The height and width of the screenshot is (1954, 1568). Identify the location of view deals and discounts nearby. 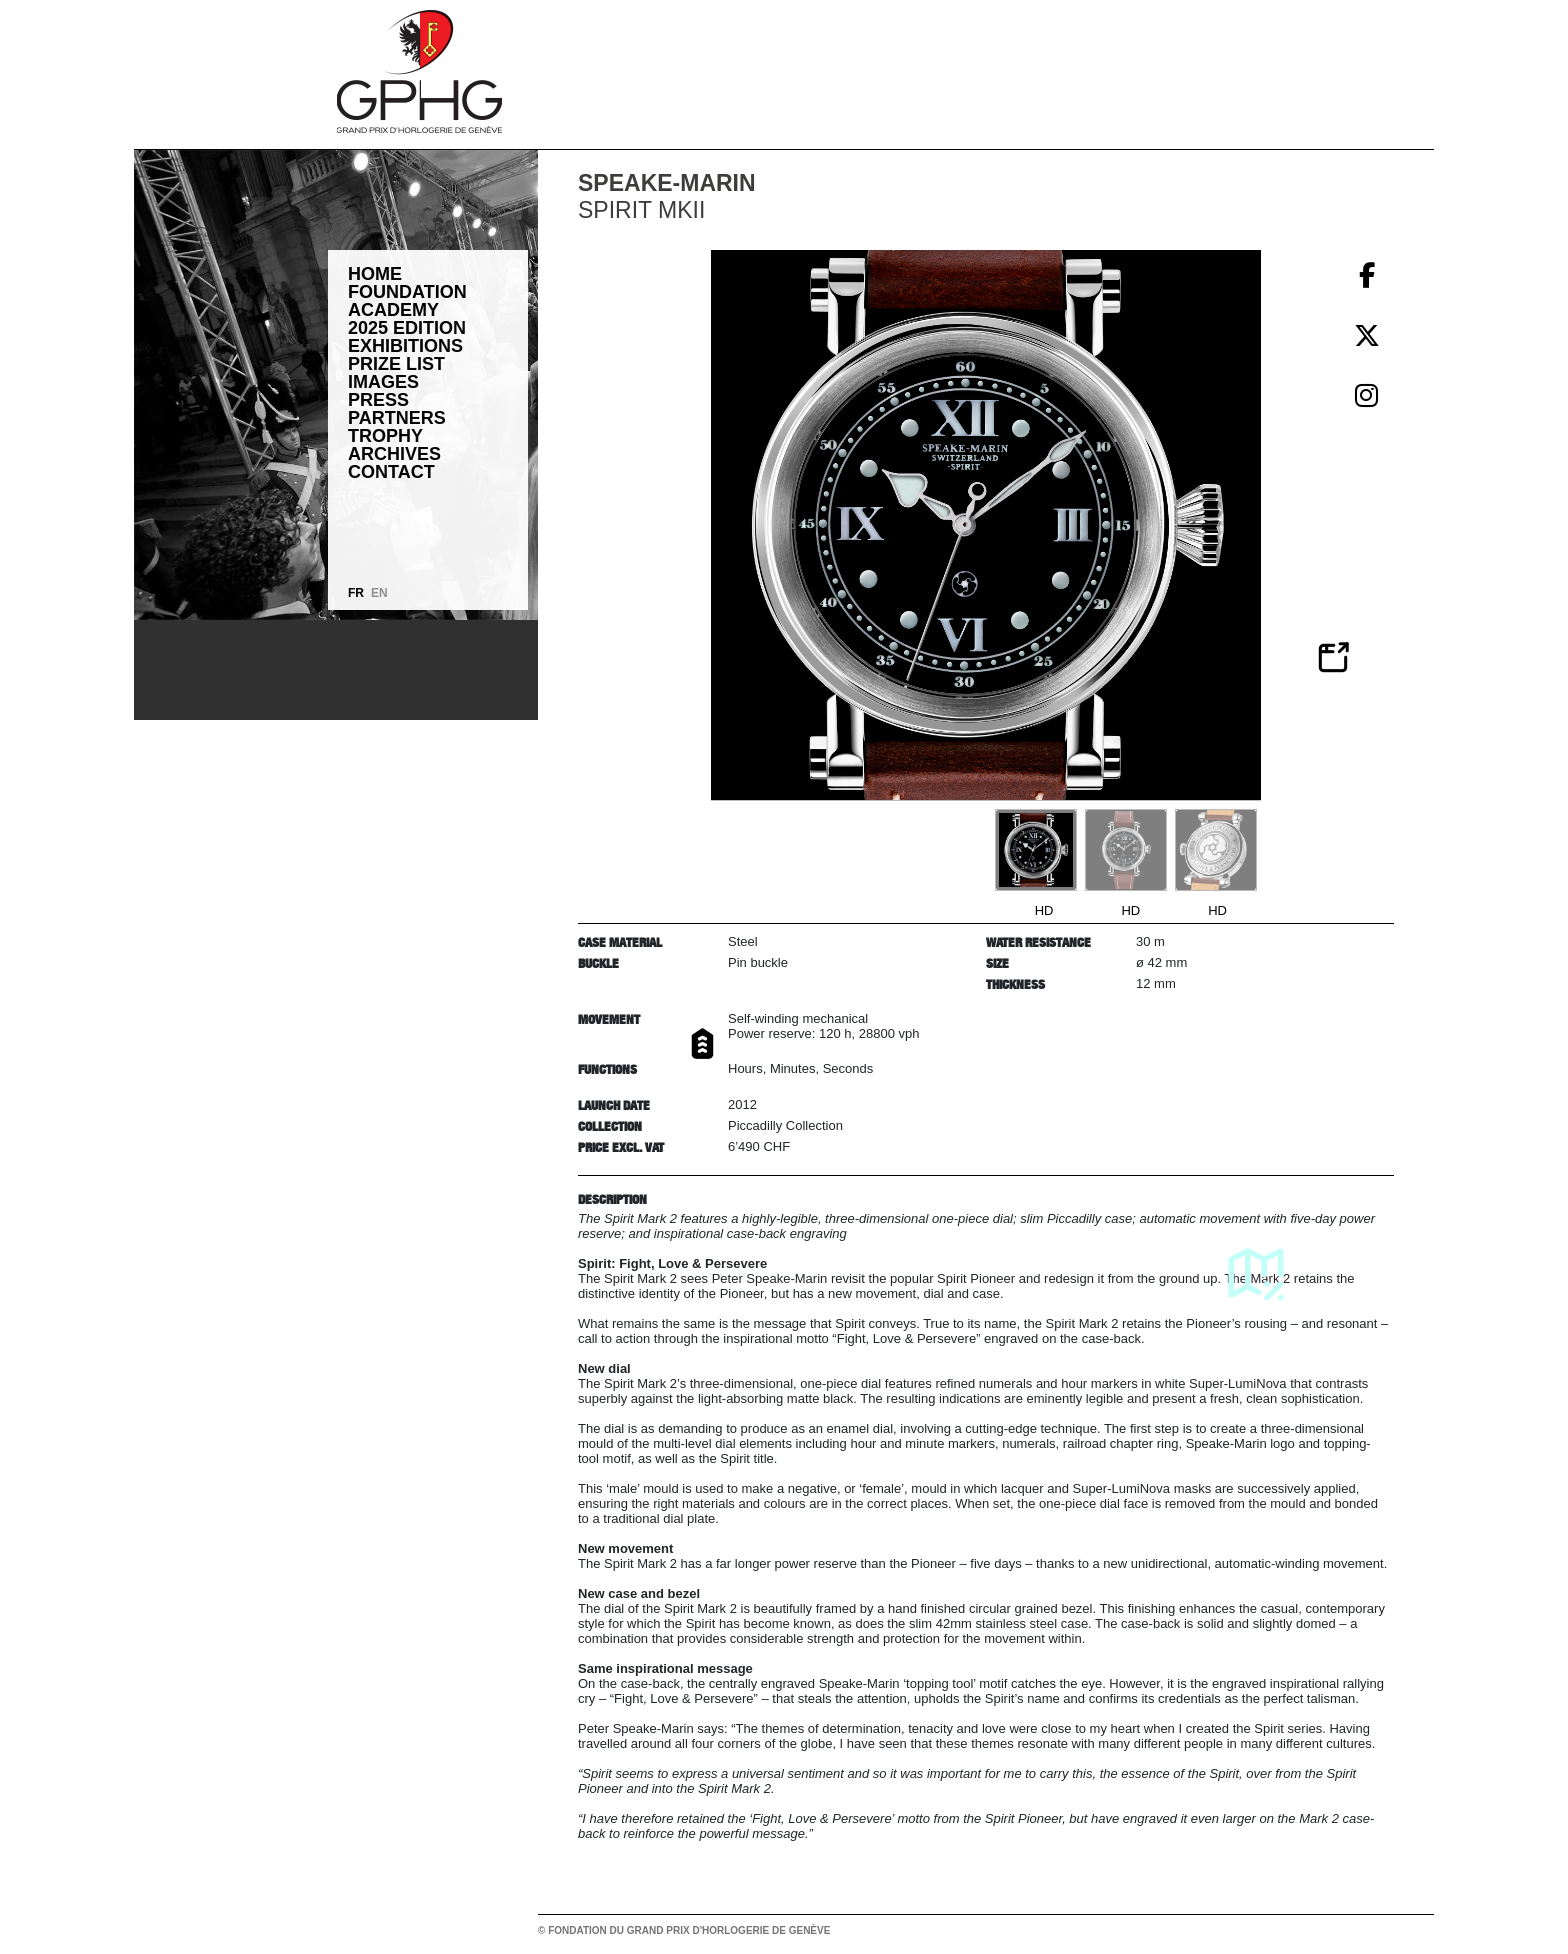
(1256, 1273).